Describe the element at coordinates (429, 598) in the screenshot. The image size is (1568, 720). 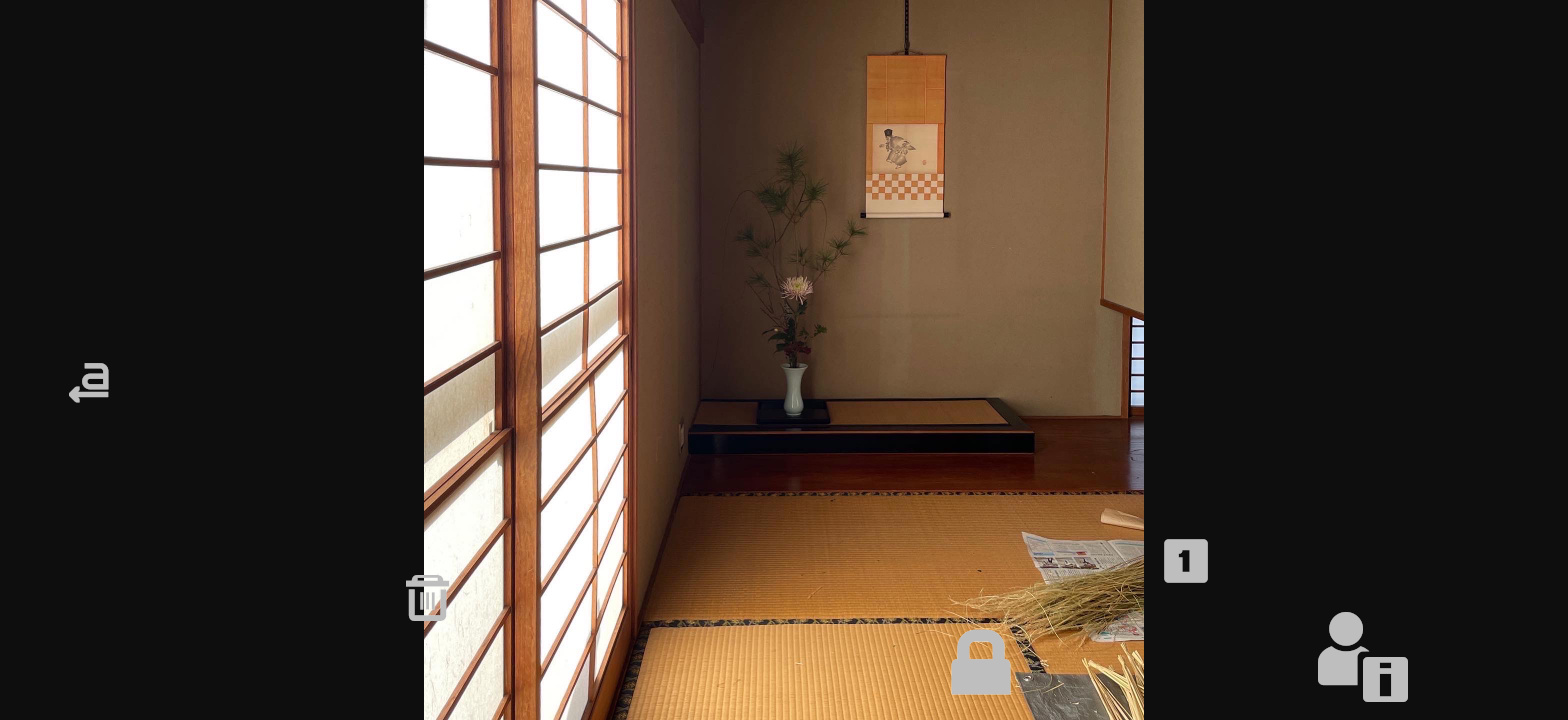
I see `delete selected item` at that location.